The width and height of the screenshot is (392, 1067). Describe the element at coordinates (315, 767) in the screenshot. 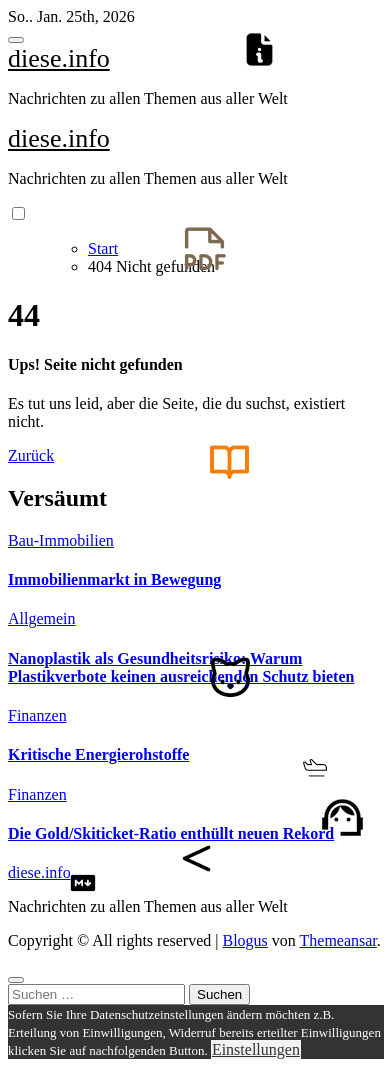

I see `indicates flight mode is active` at that location.